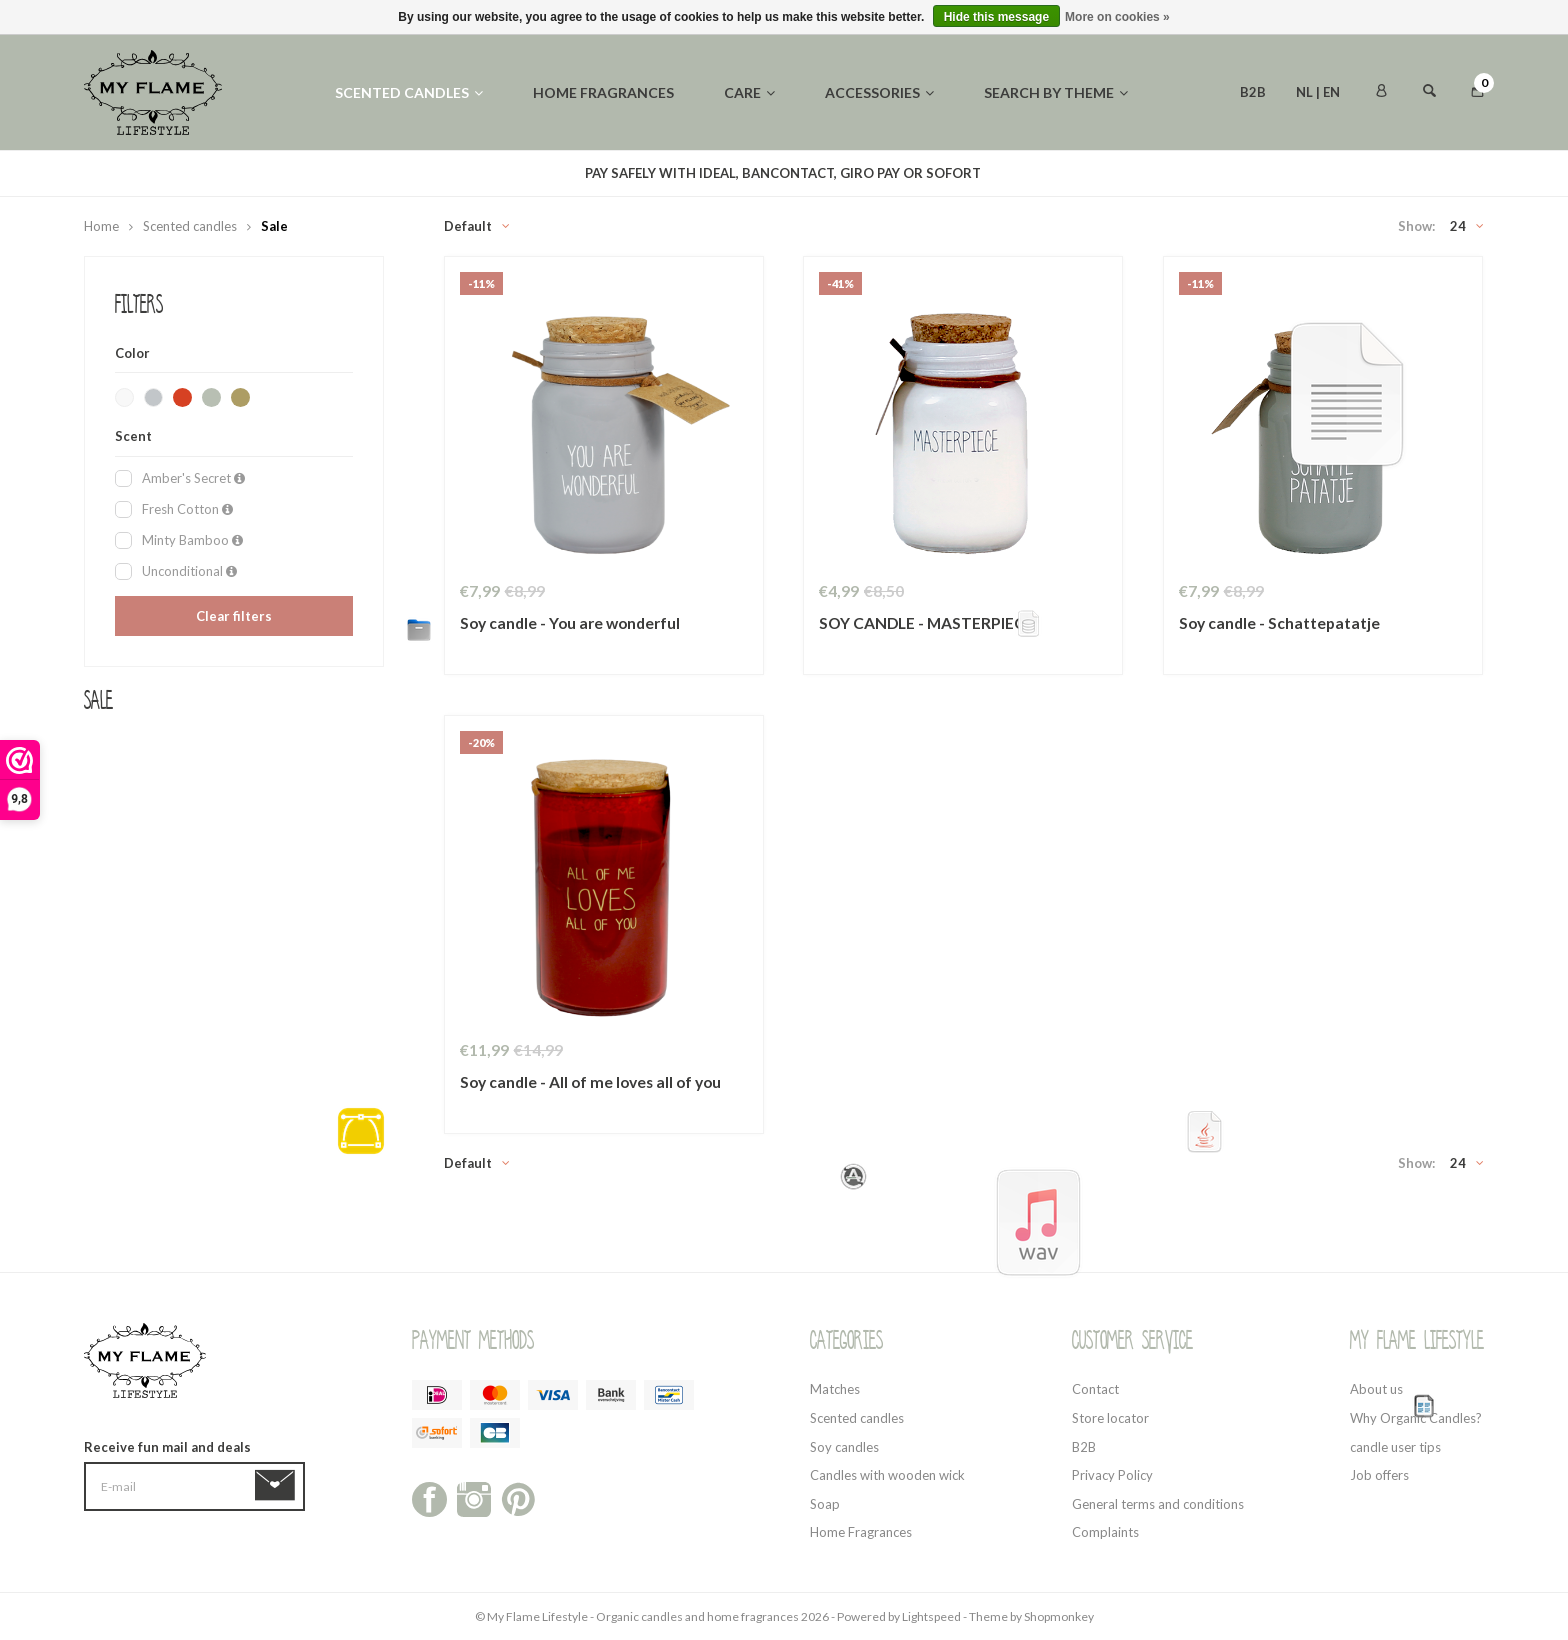 The width and height of the screenshot is (1568, 1640). Describe the element at coordinates (1204, 1131) in the screenshot. I see `a java source code file` at that location.